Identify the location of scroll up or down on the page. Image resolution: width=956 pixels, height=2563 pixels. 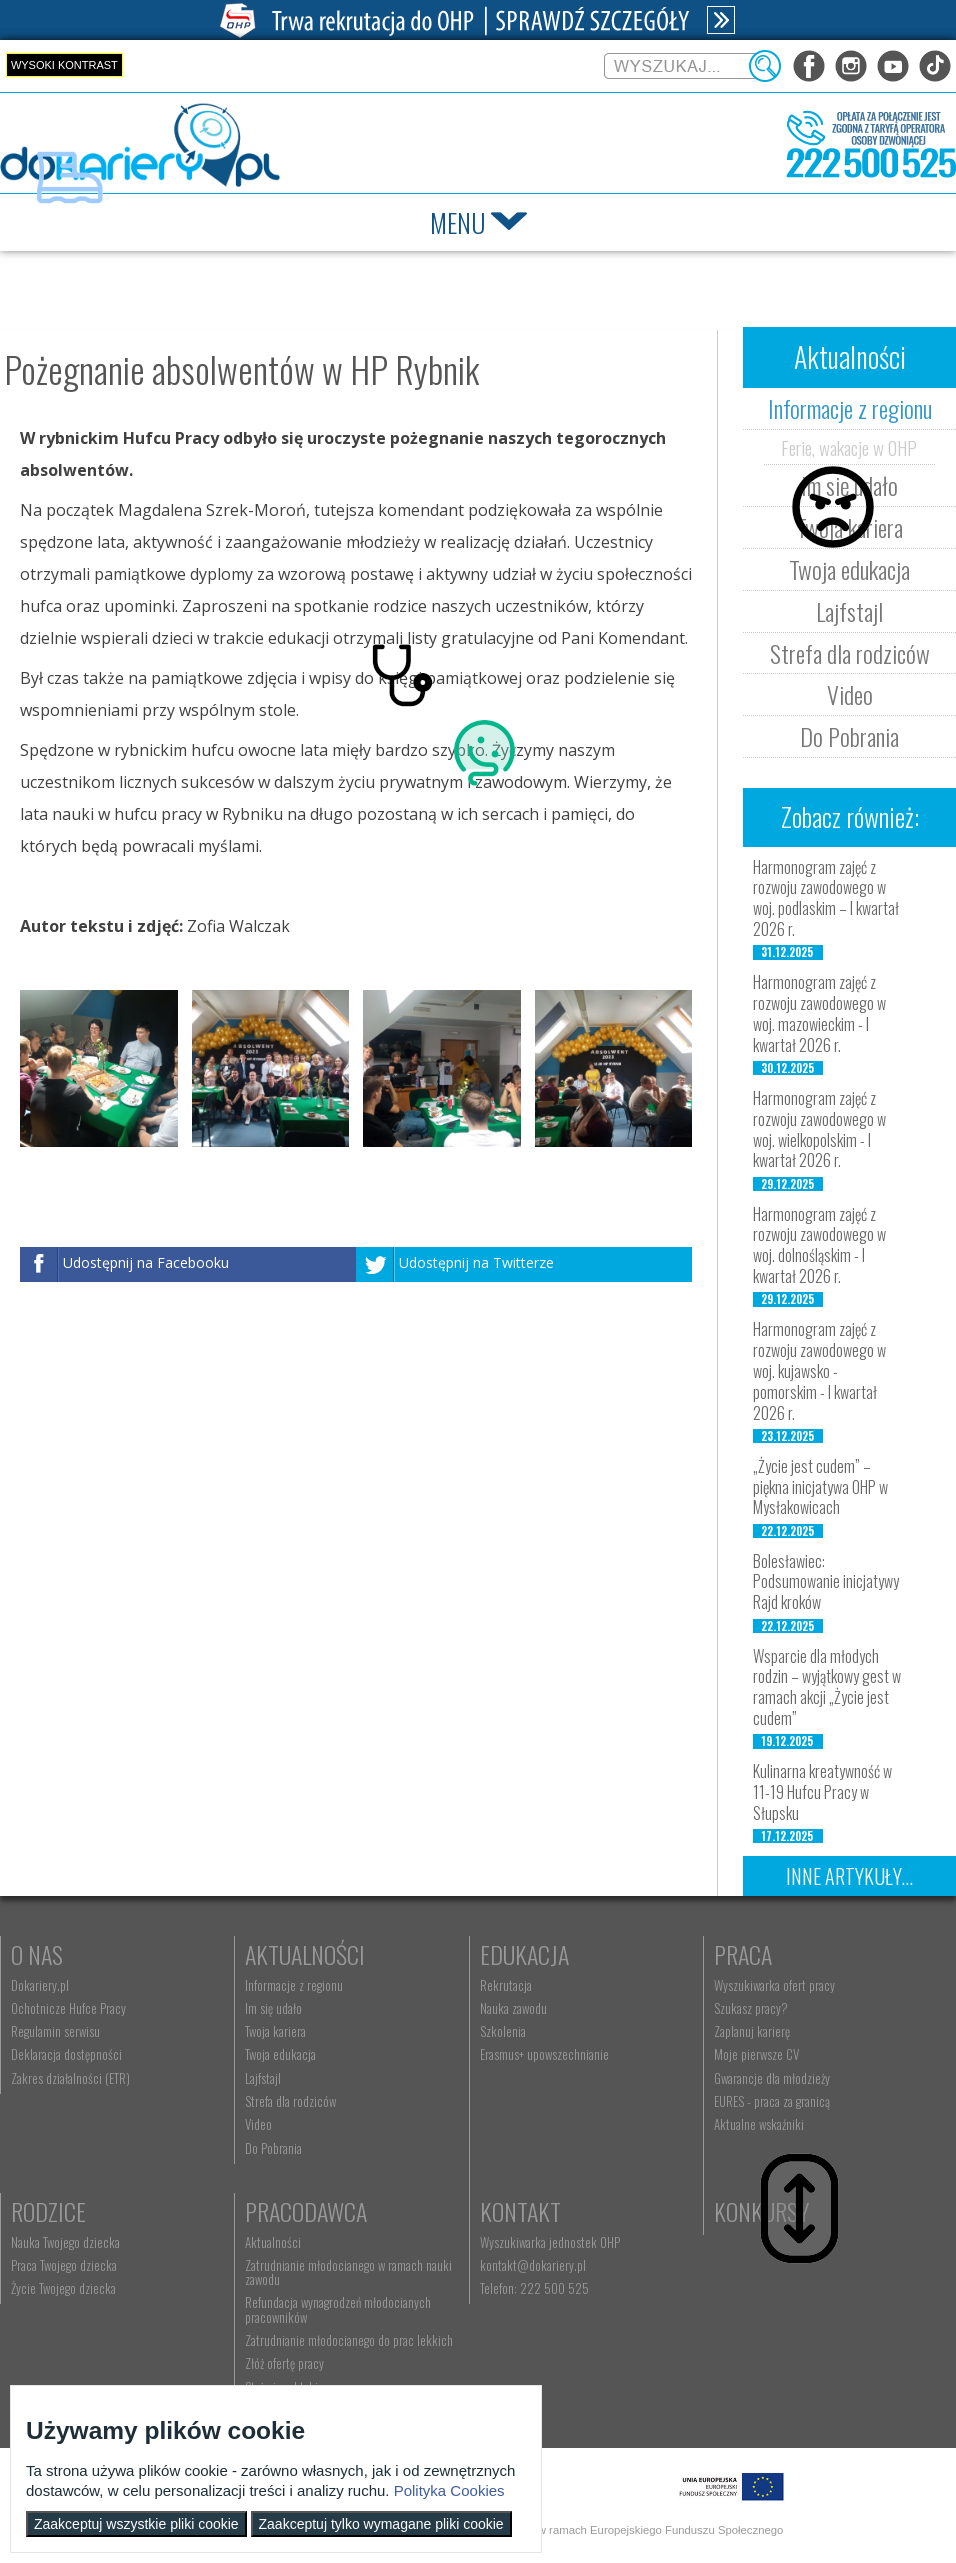
(799, 2208).